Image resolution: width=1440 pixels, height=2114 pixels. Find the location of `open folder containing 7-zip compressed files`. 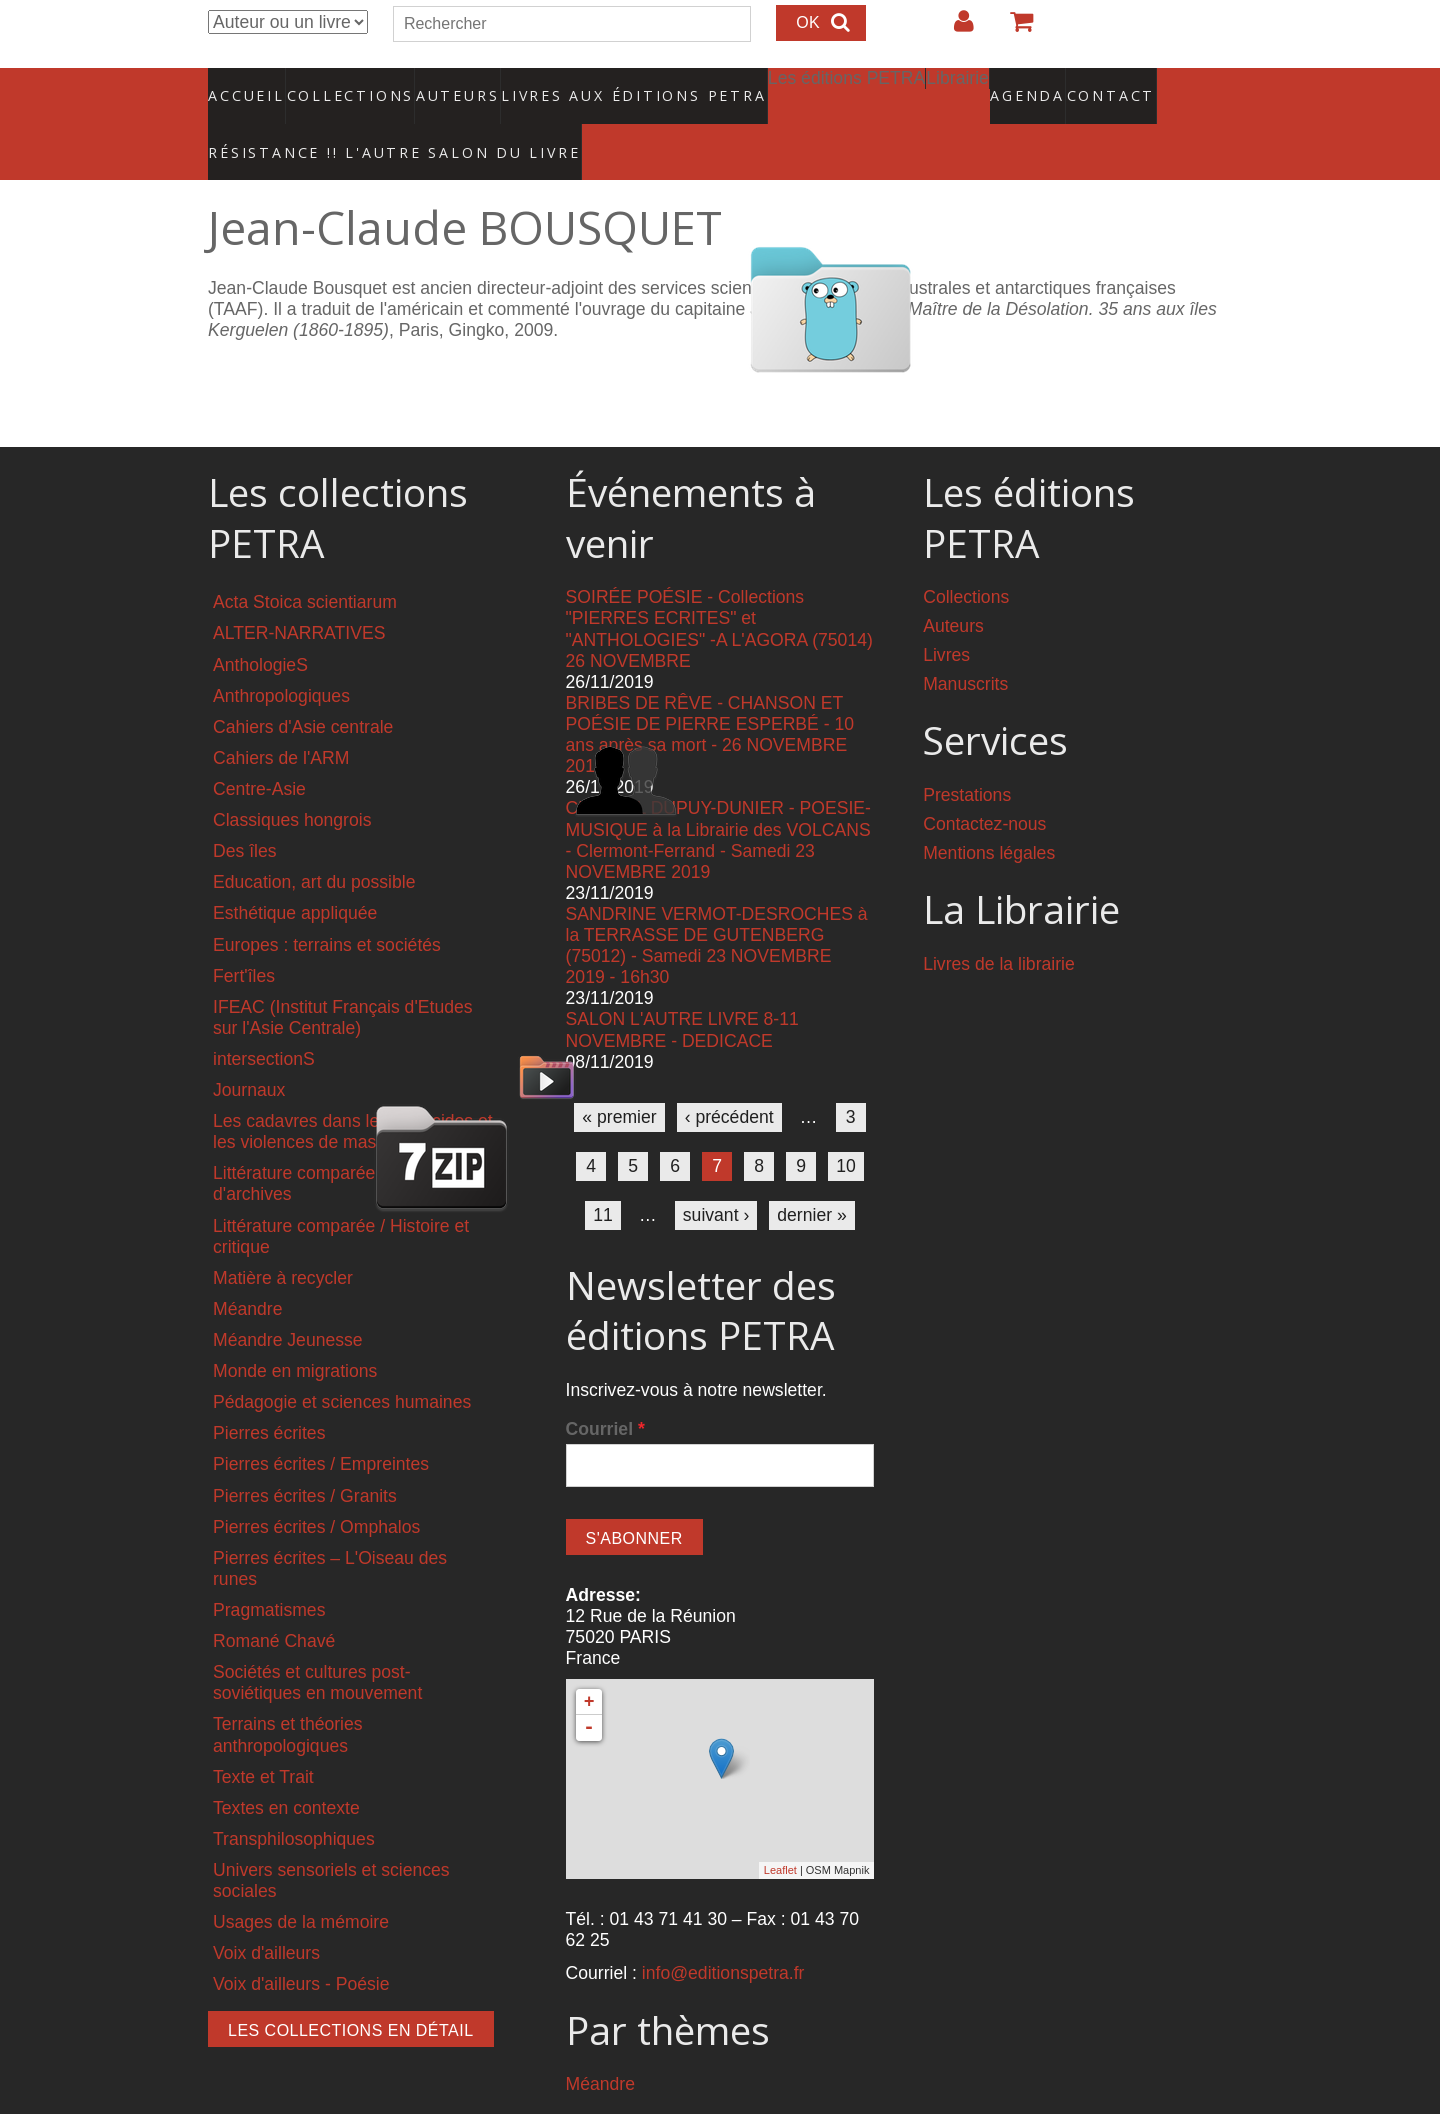

open folder containing 7-zip compressed files is located at coordinates (441, 1161).